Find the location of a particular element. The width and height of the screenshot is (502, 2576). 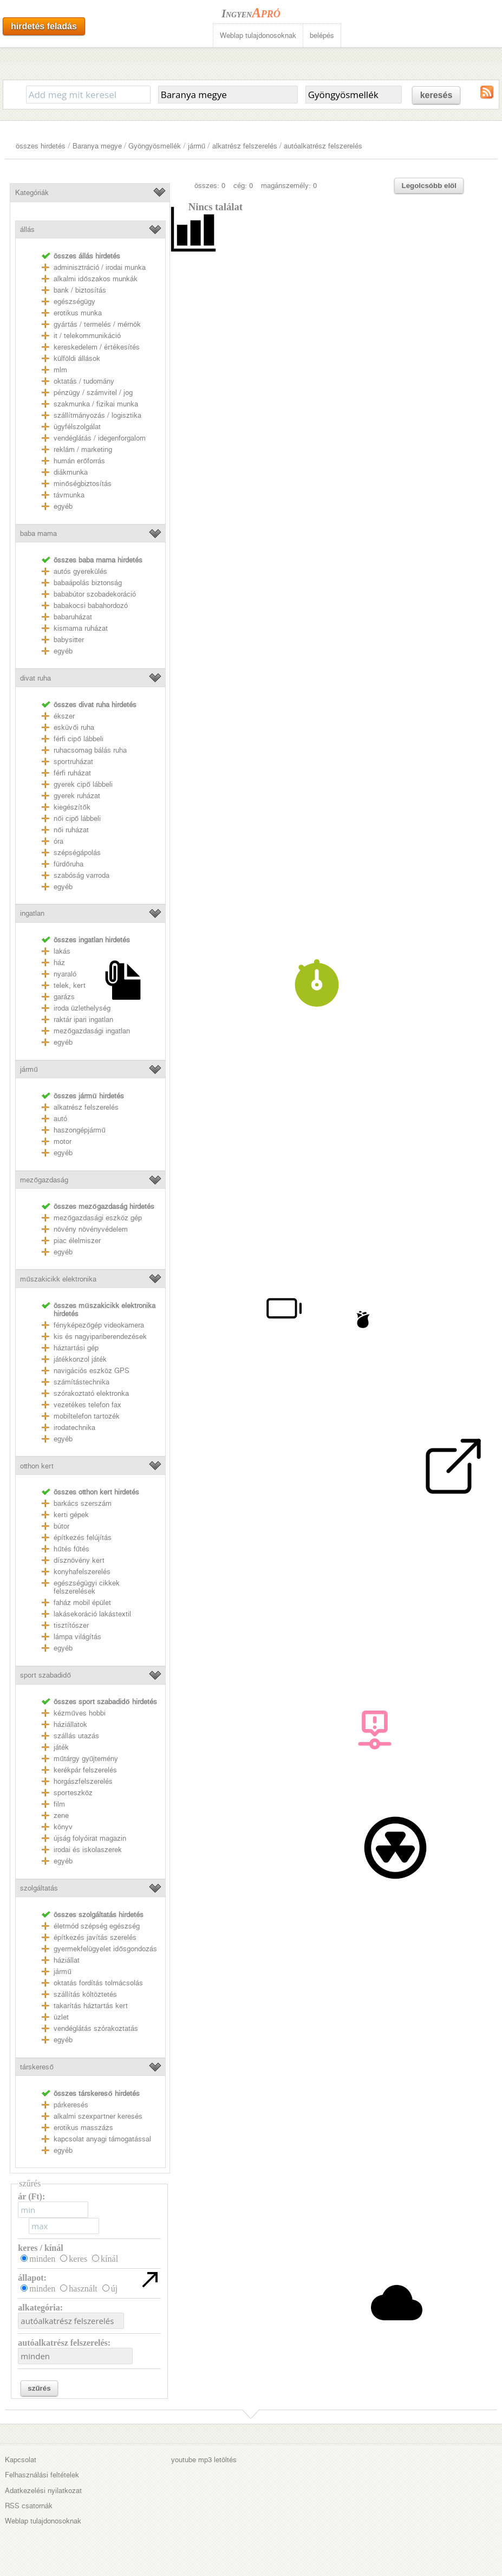

navigate to external link is located at coordinates (150, 2279).